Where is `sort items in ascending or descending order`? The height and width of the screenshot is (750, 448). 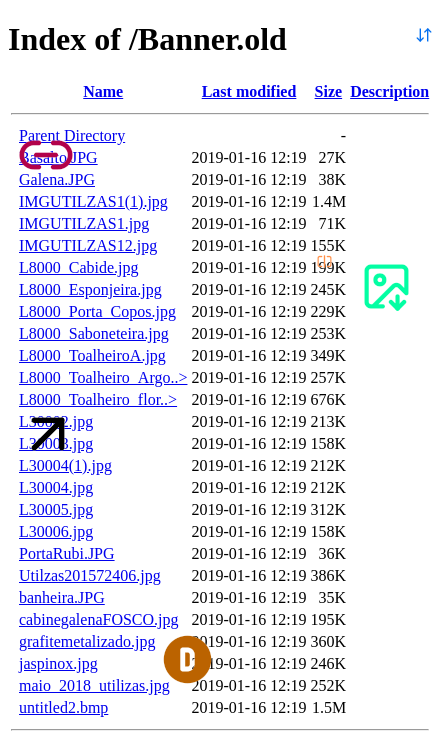 sort items in ascending or descending order is located at coordinates (424, 35).